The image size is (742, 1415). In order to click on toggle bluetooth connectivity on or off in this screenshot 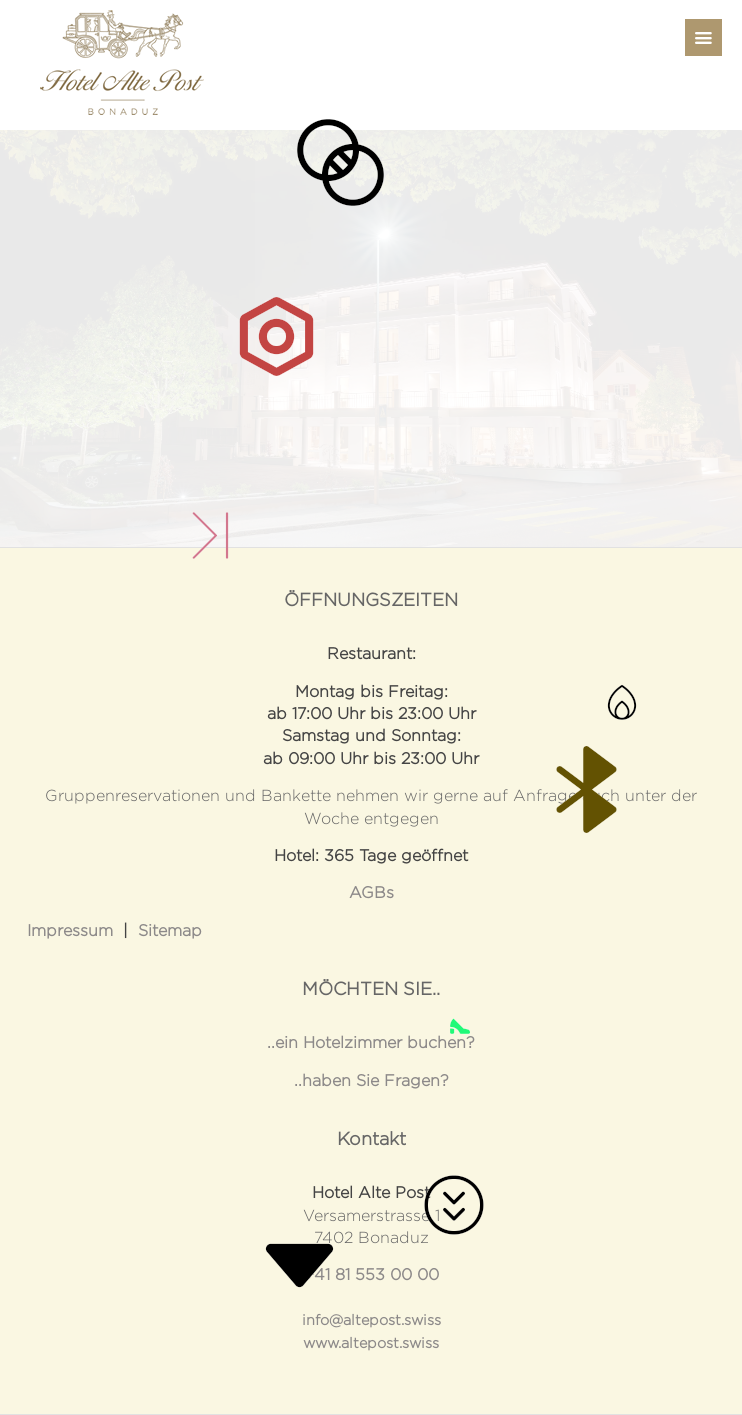, I will do `click(586, 789)`.